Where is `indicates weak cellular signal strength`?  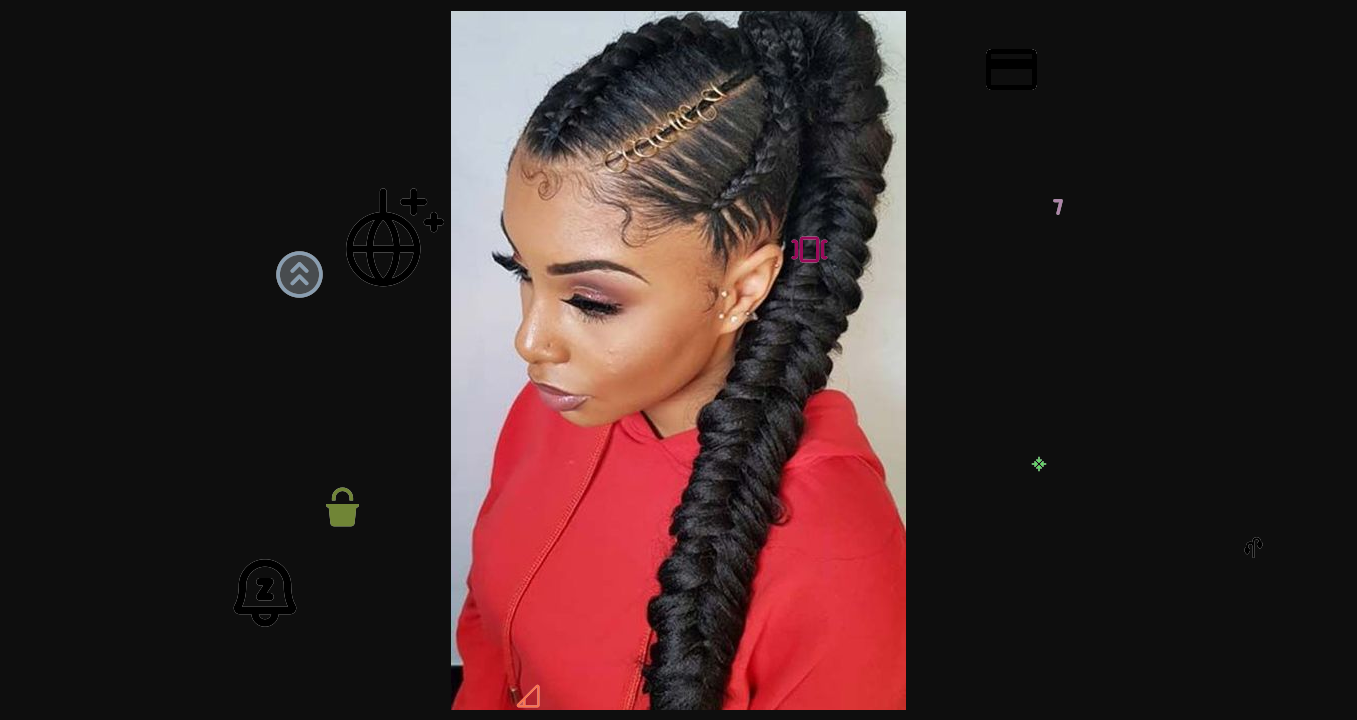
indicates weak cellular signal strength is located at coordinates (530, 697).